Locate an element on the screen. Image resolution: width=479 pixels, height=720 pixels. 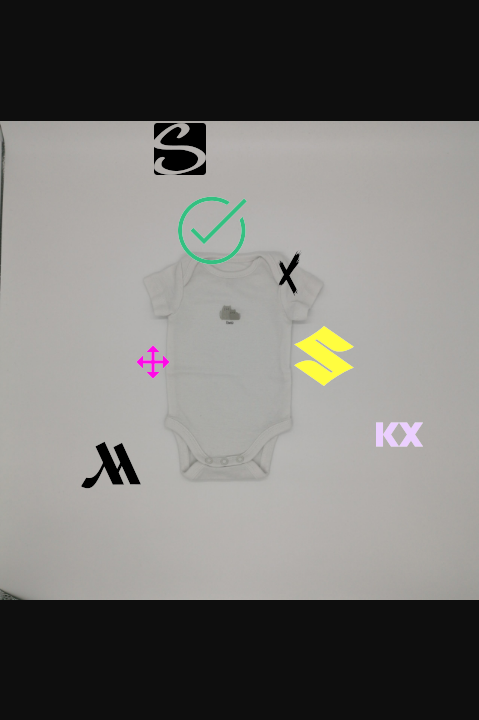
drag to reposition element is located at coordinates (153, 362).